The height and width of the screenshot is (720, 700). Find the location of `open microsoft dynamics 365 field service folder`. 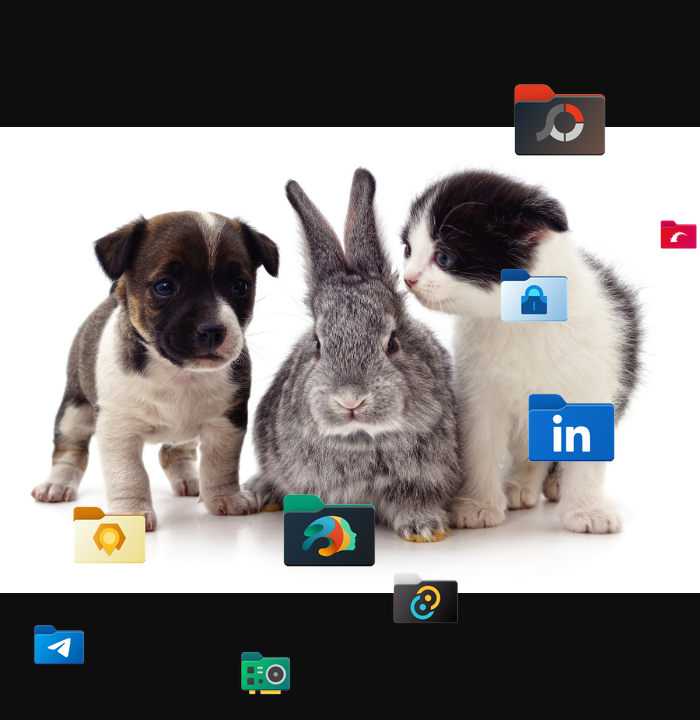

open microsoft dynamics 365 field service folder is located at coordinates (109, 537).